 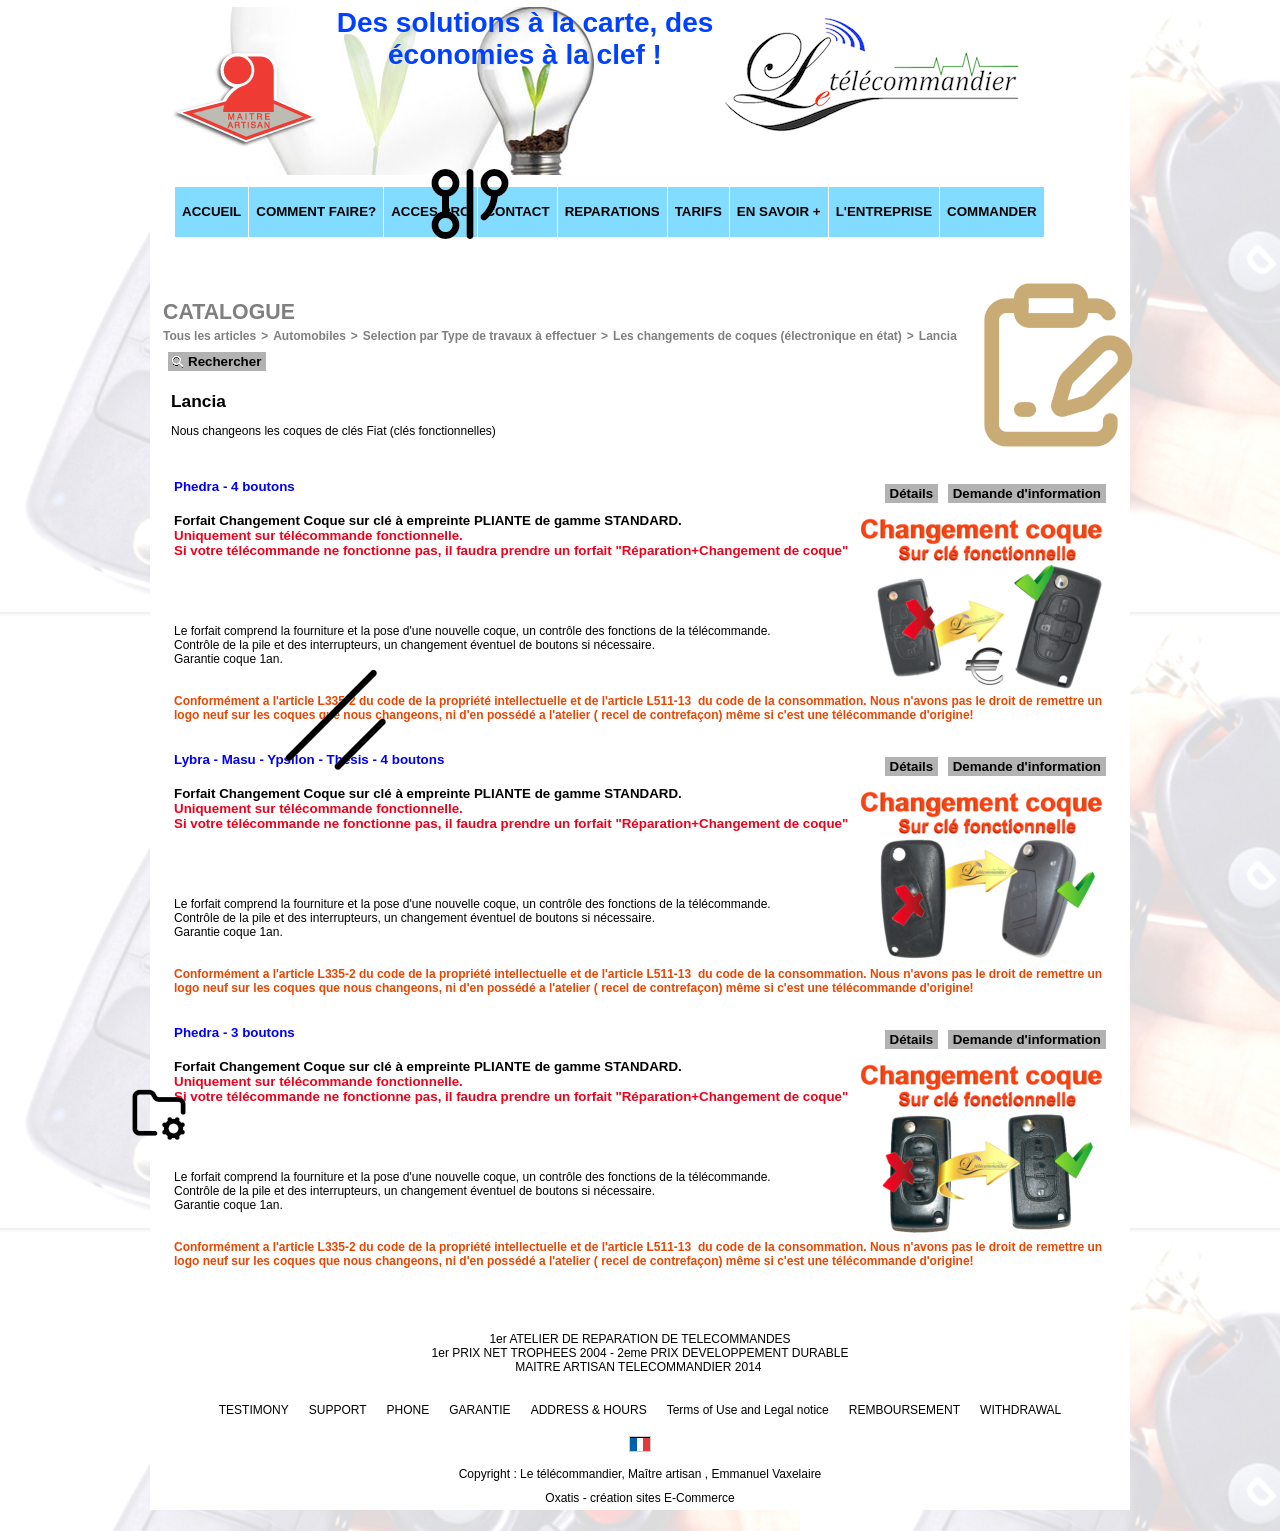 I want to click on edit or fill out a form, so click(x=1051, y=365).